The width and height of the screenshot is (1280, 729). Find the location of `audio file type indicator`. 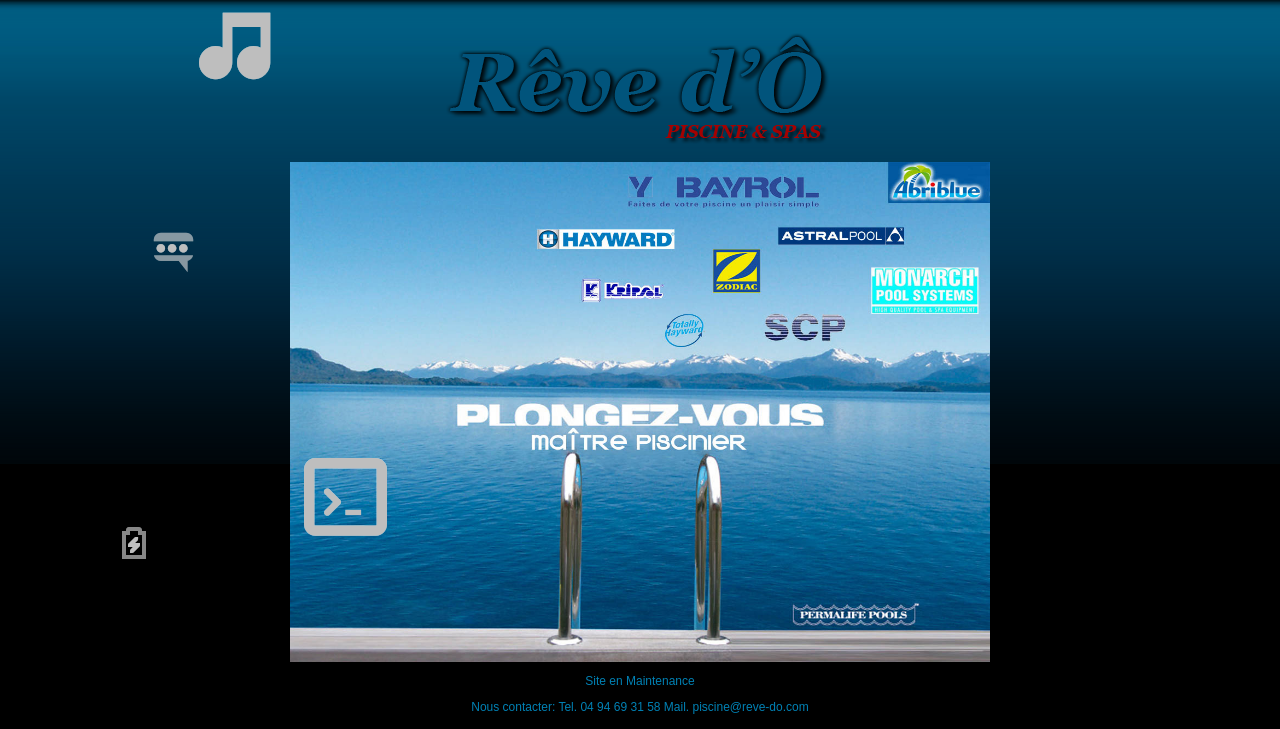

audio file type indicator is located at coordinates (237, 46).